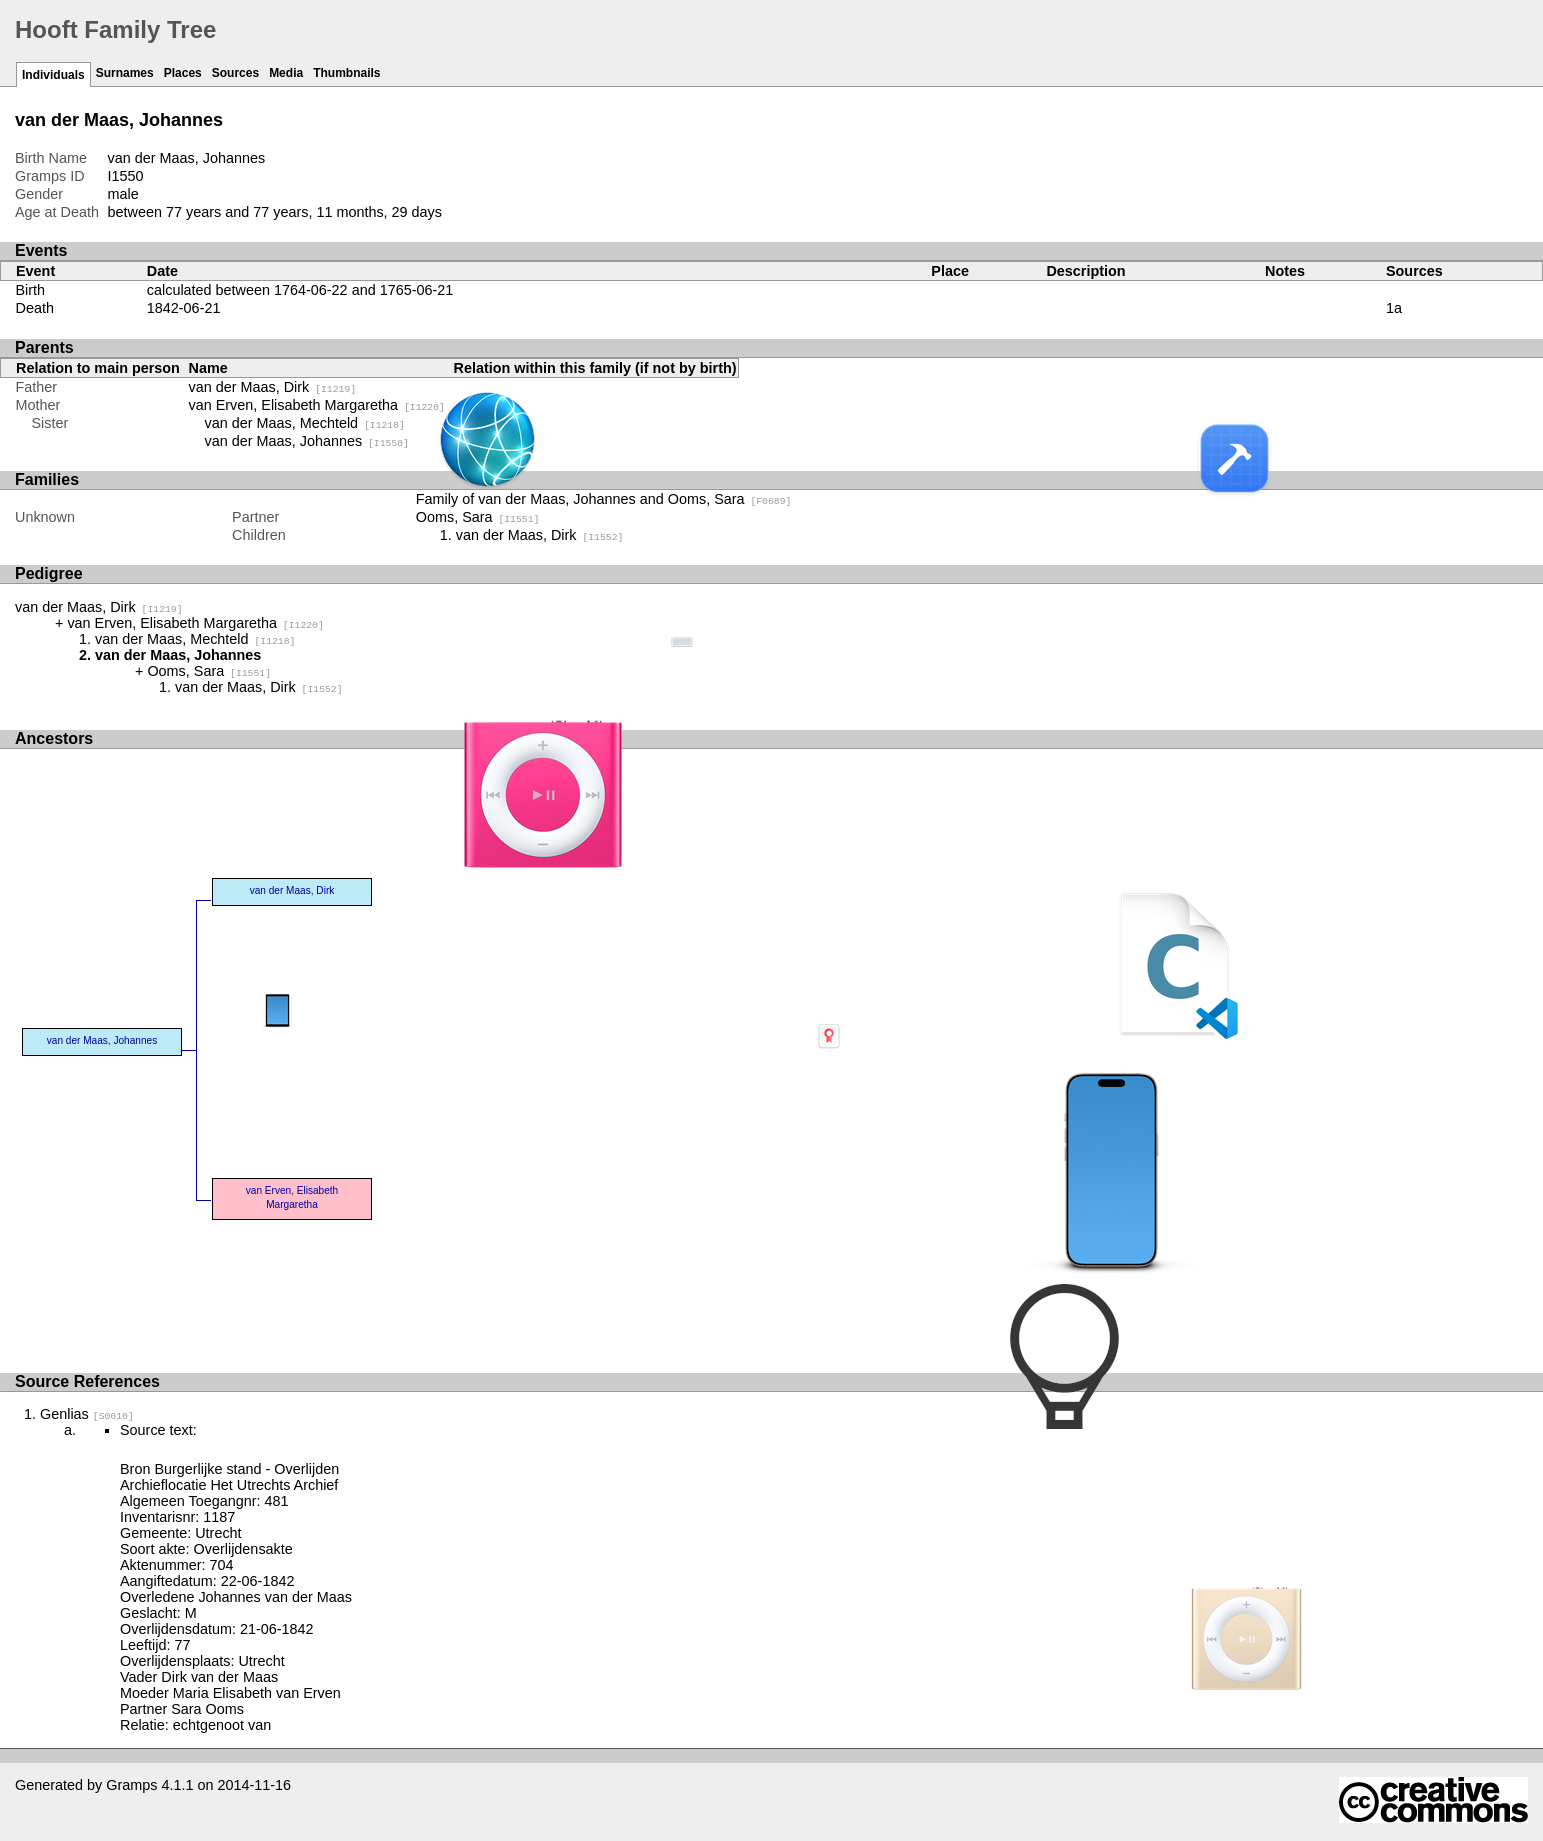  Describe the element at coordinates (1064, 1356) in the screenshot. I see `start the welcome tour or onboarding guide` at that location.